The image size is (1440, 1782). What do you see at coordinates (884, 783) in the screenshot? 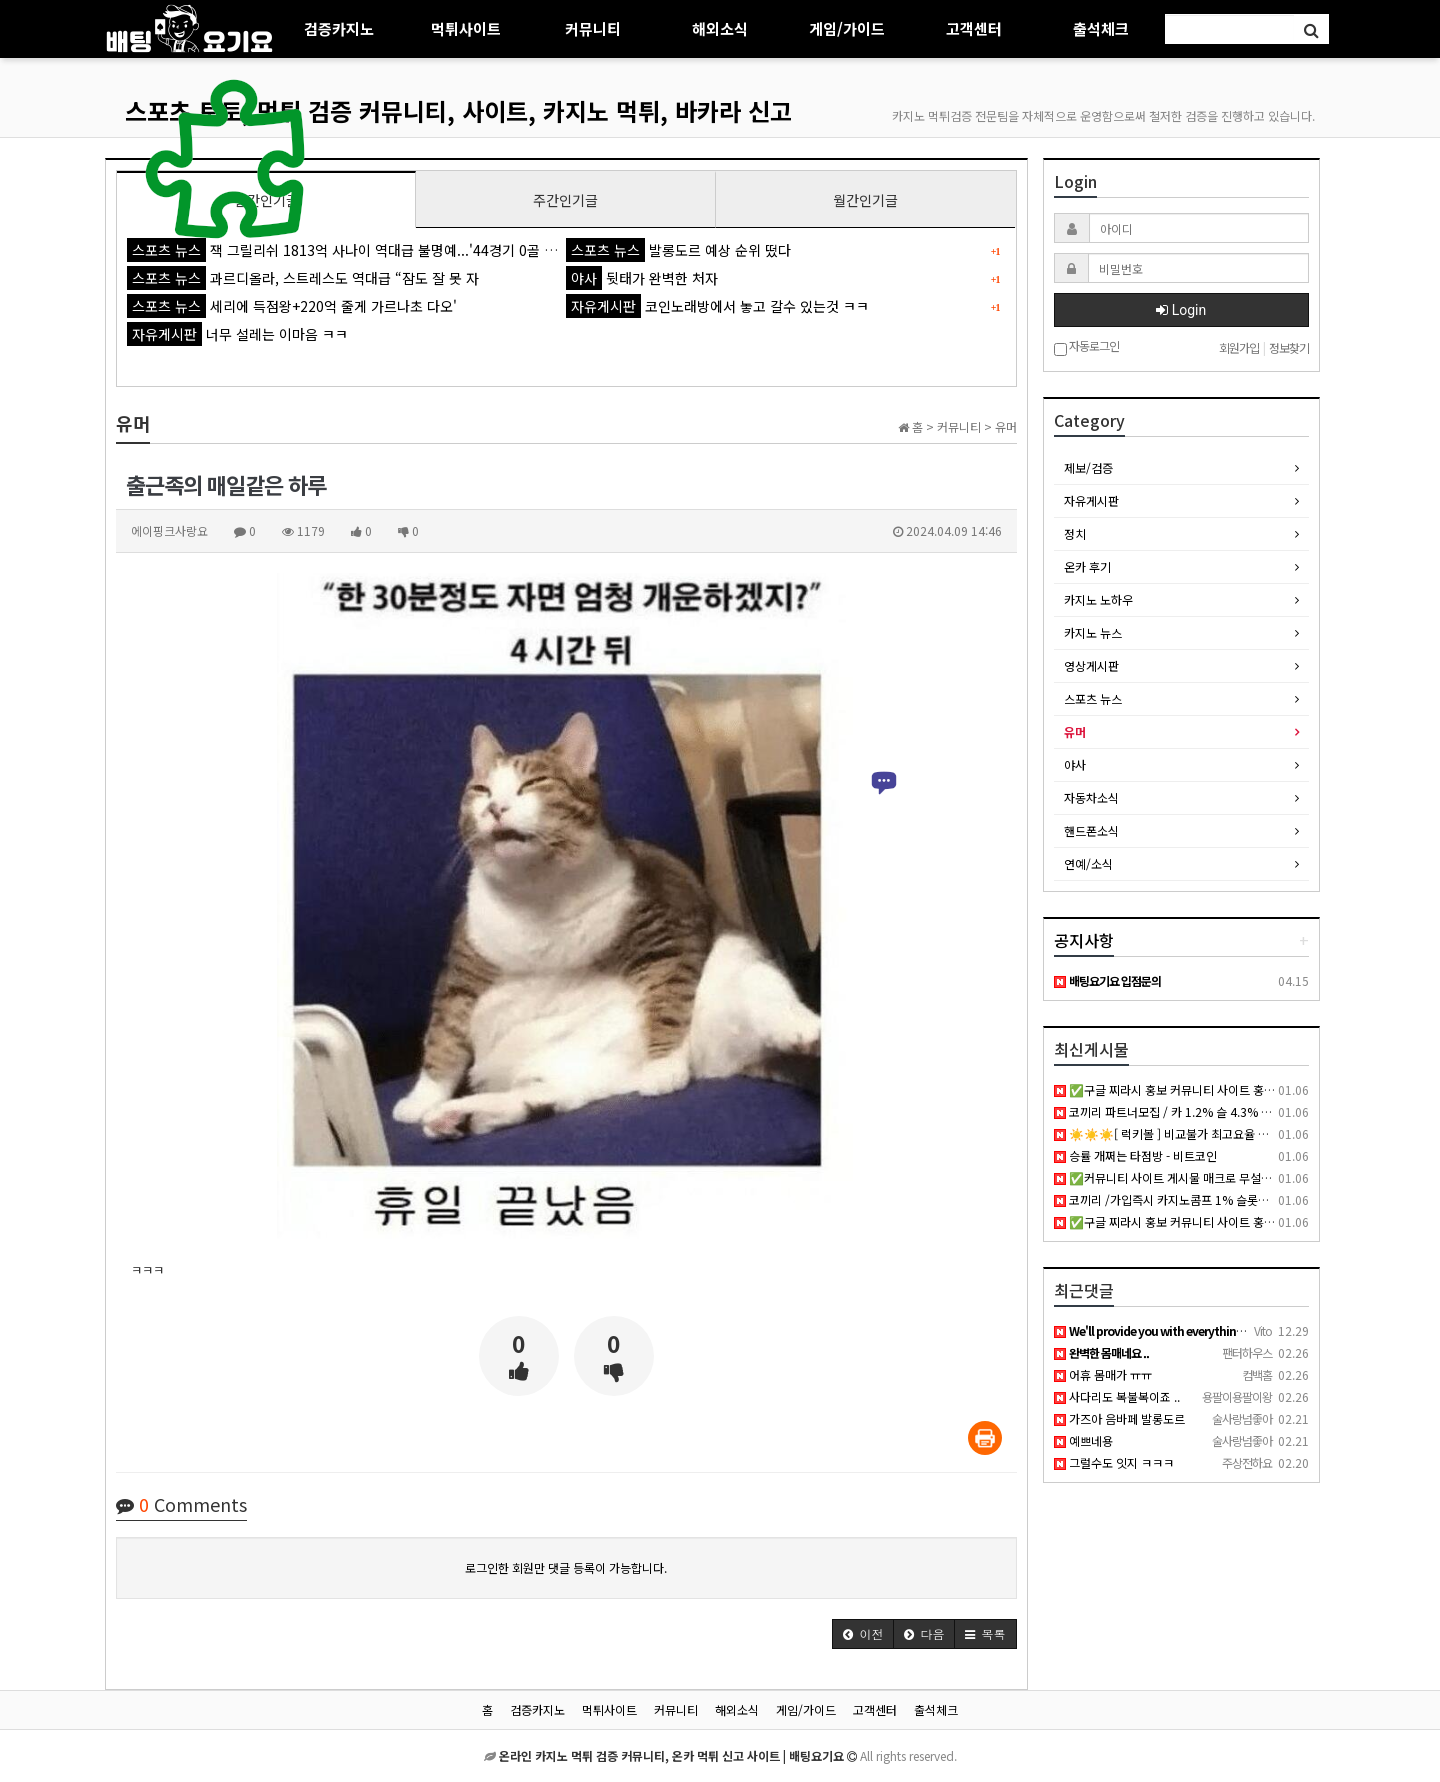
I see `open chat or messaging` at bounding box center [884, 783].